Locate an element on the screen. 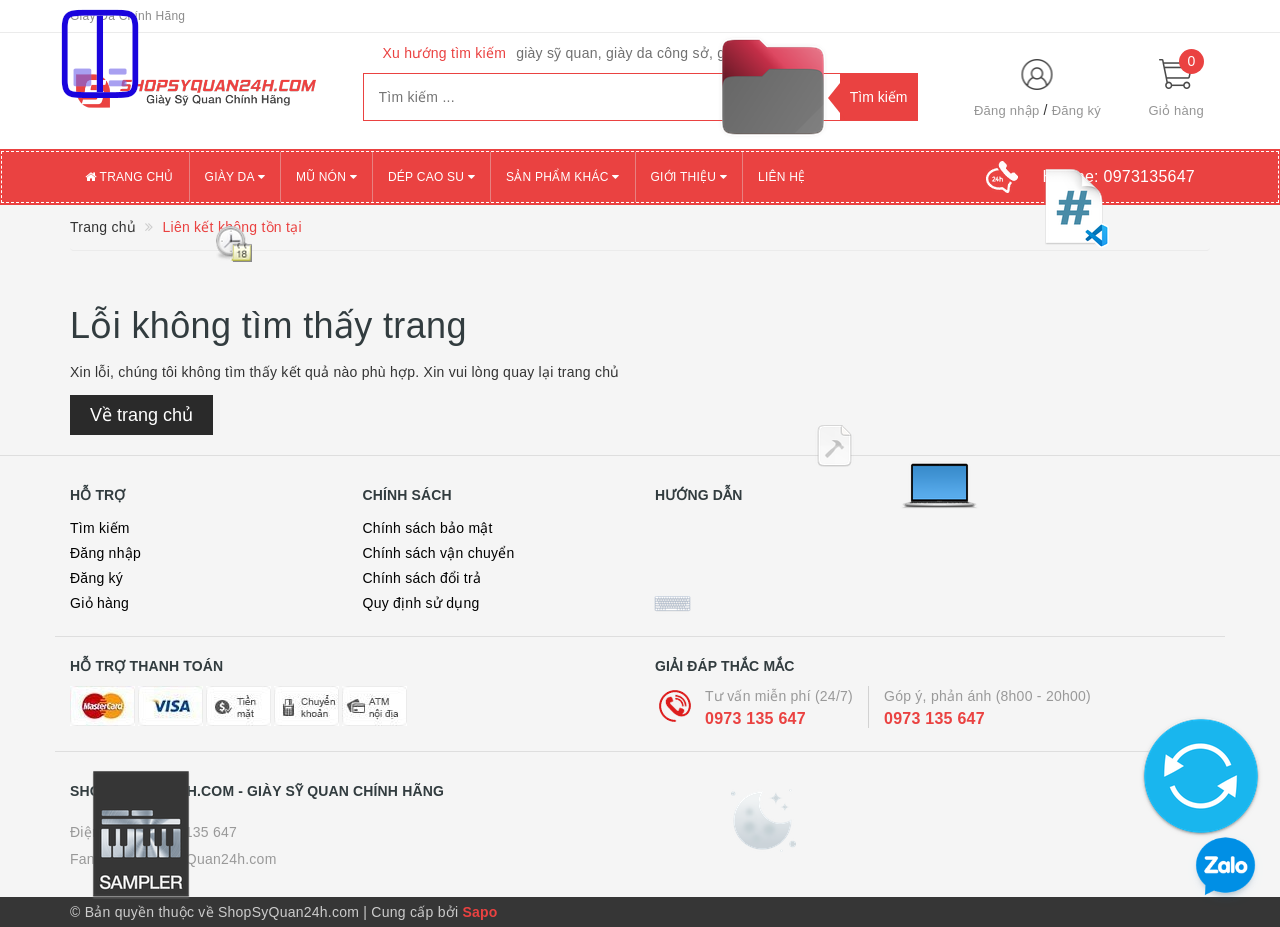  represents this device in system settings or finder is located at coordinates (939, 479).